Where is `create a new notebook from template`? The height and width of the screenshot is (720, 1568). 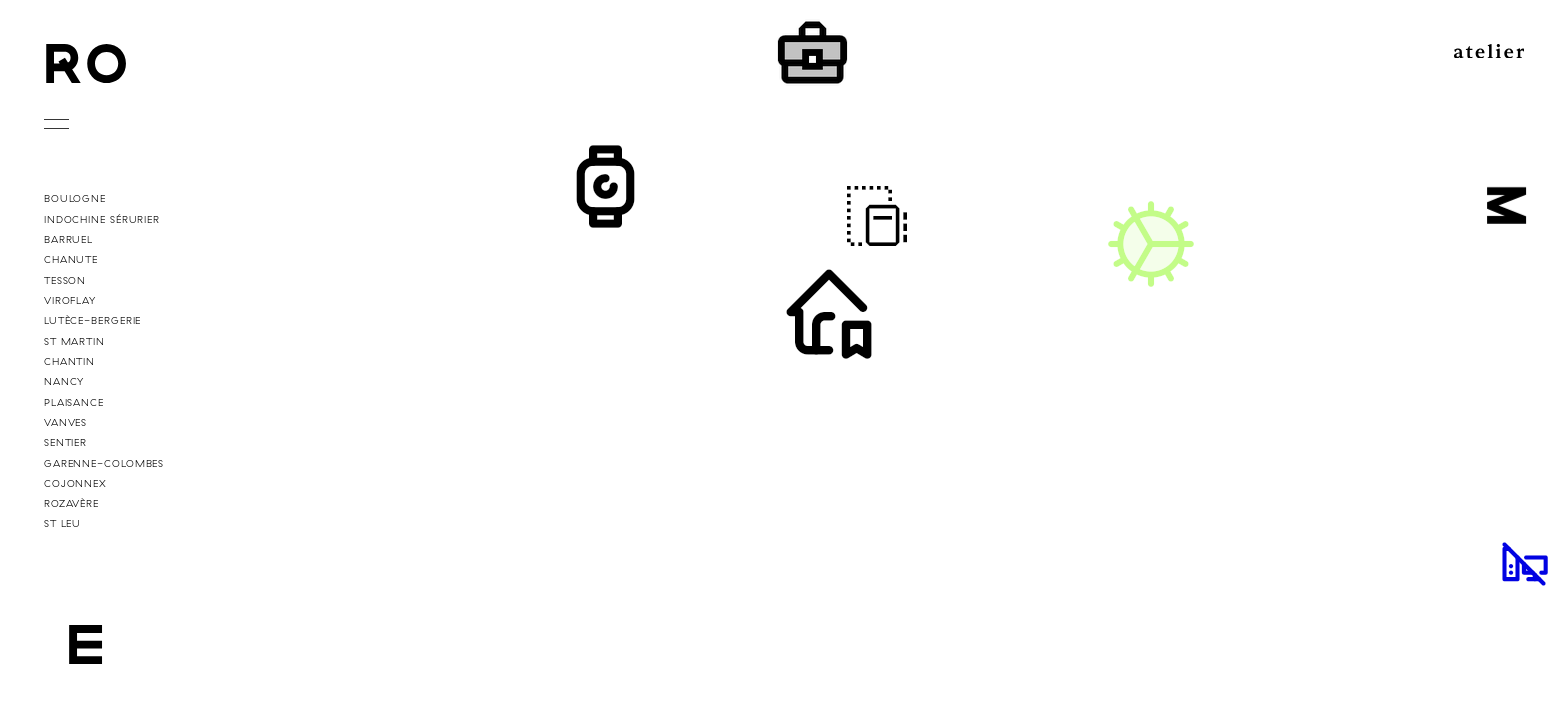 create a new notebook from template is located at coordinates (877, 216).